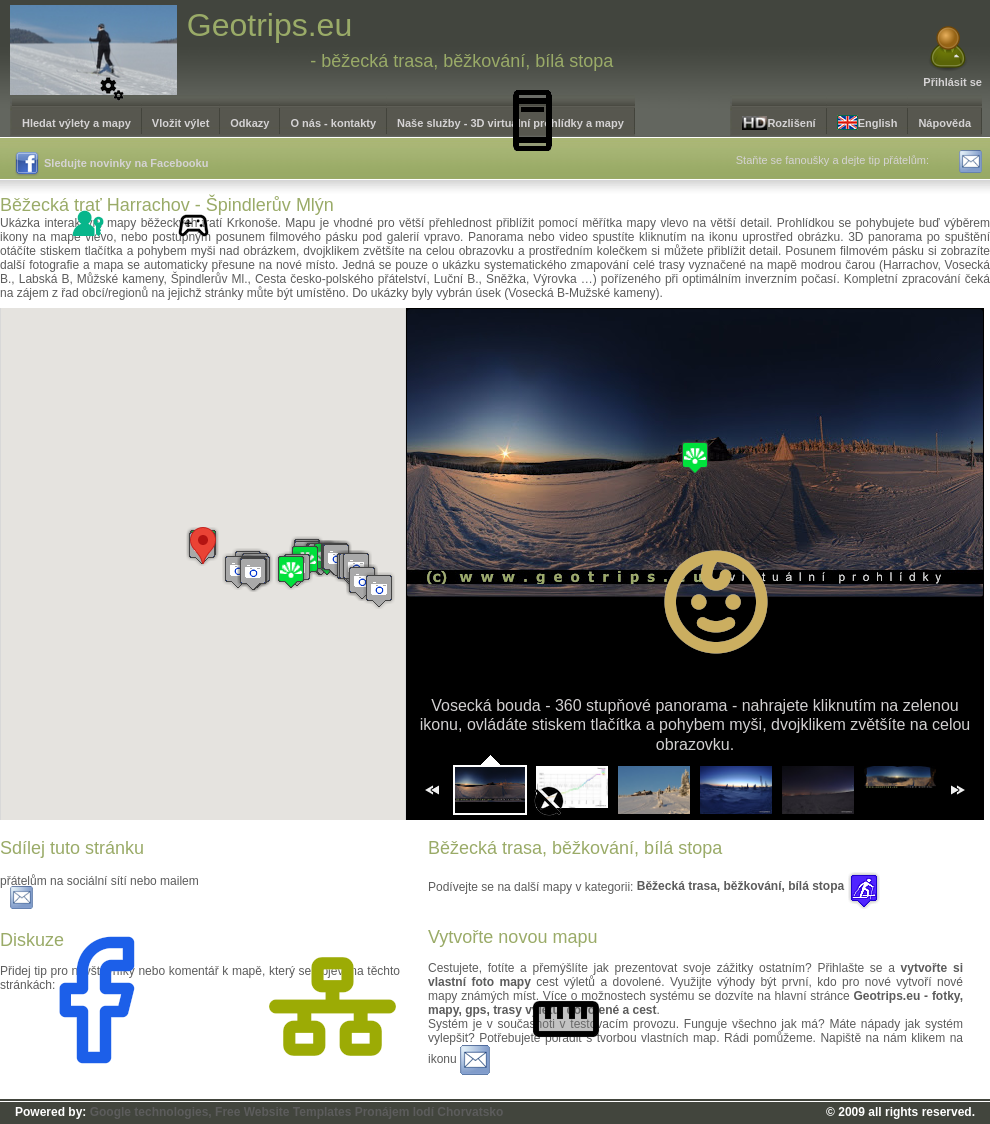 The image size is (990, 1124). What do you see at coordinates (112, 89) in the screenshot?
I see `access miscellaneous settings or services` at bounding box center [112, 89].